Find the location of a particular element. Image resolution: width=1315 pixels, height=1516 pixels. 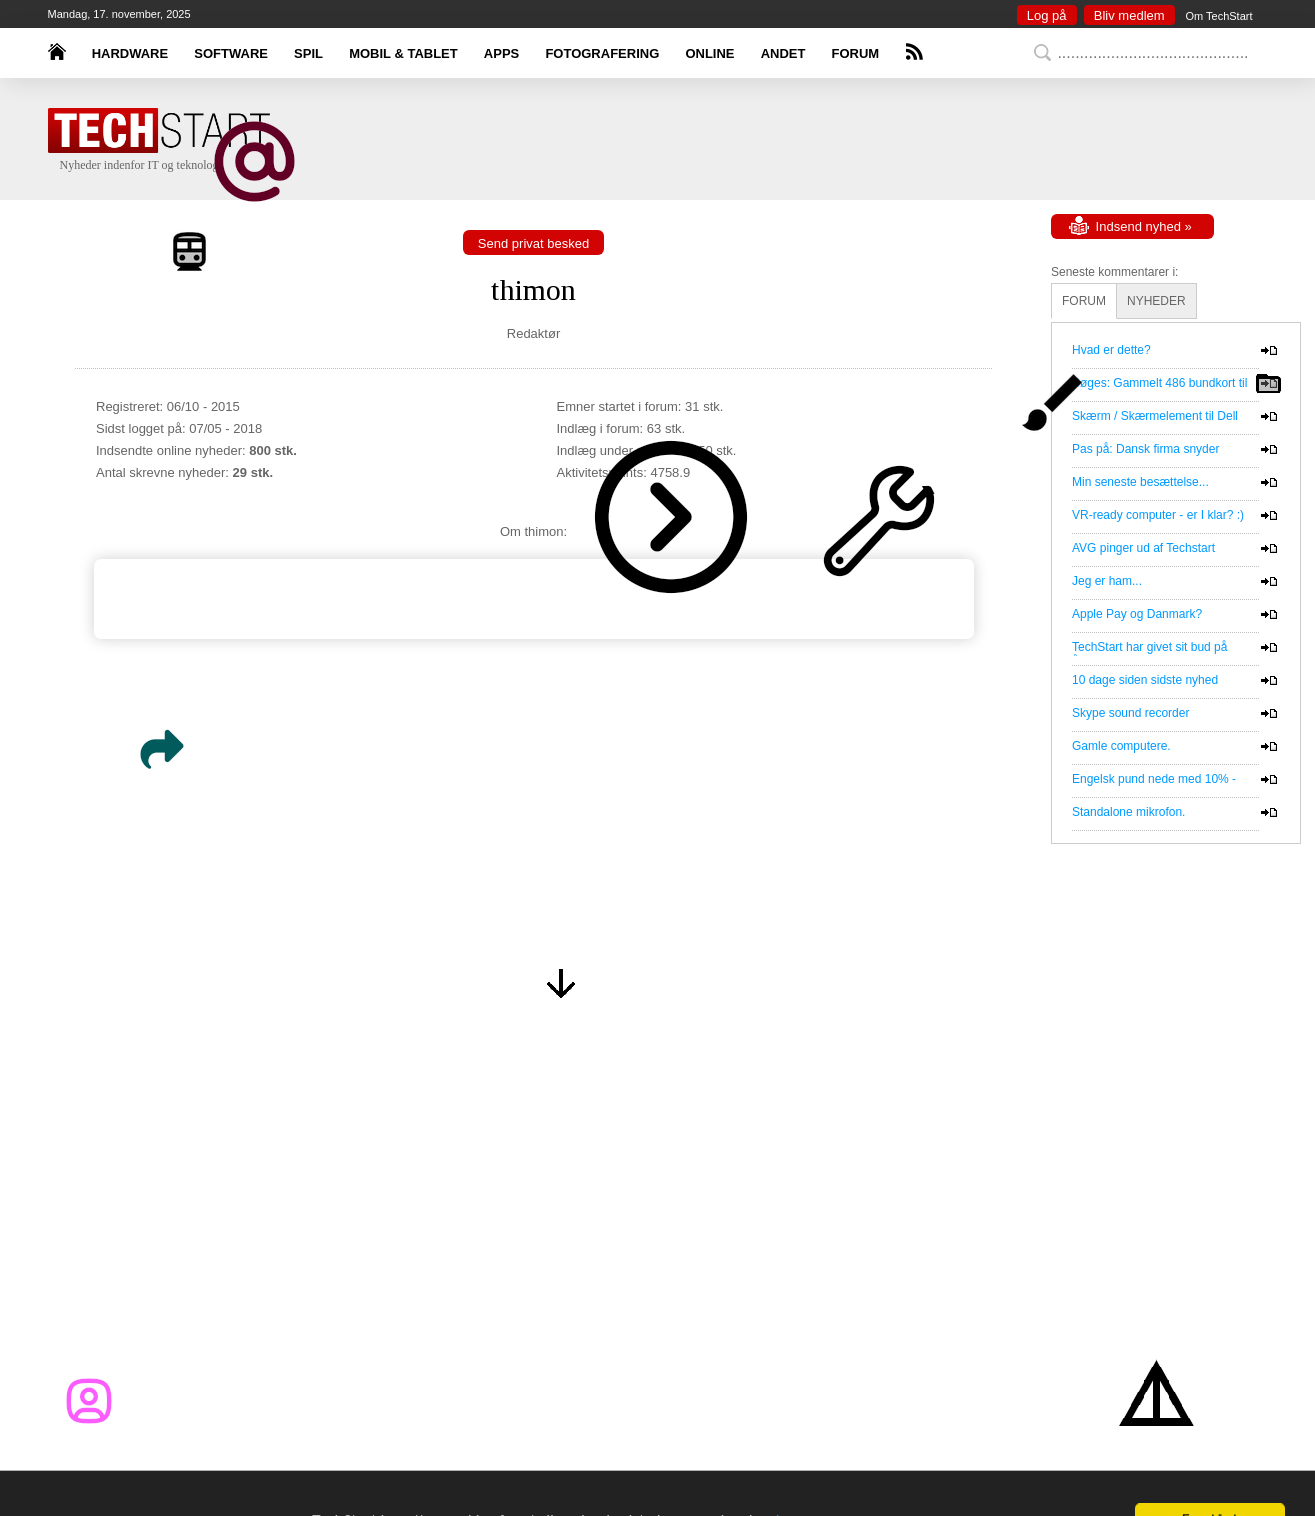

access drawing or painting tools is located at coordinates (1053, 403).